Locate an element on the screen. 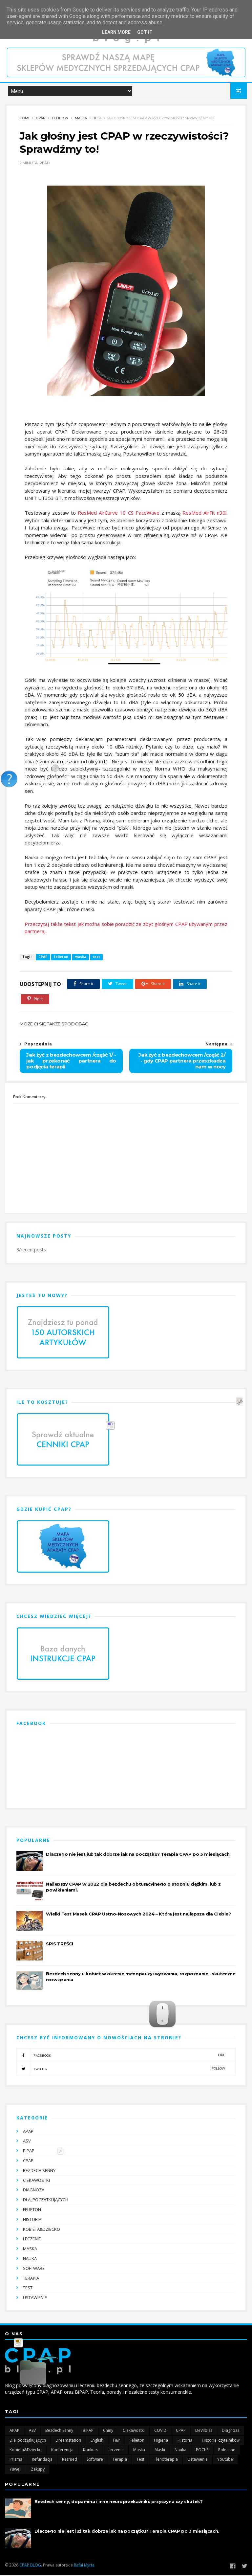 The width and height of the screenshot is (252, 2576). access help documentation and support is located at coordinates (9, 779).